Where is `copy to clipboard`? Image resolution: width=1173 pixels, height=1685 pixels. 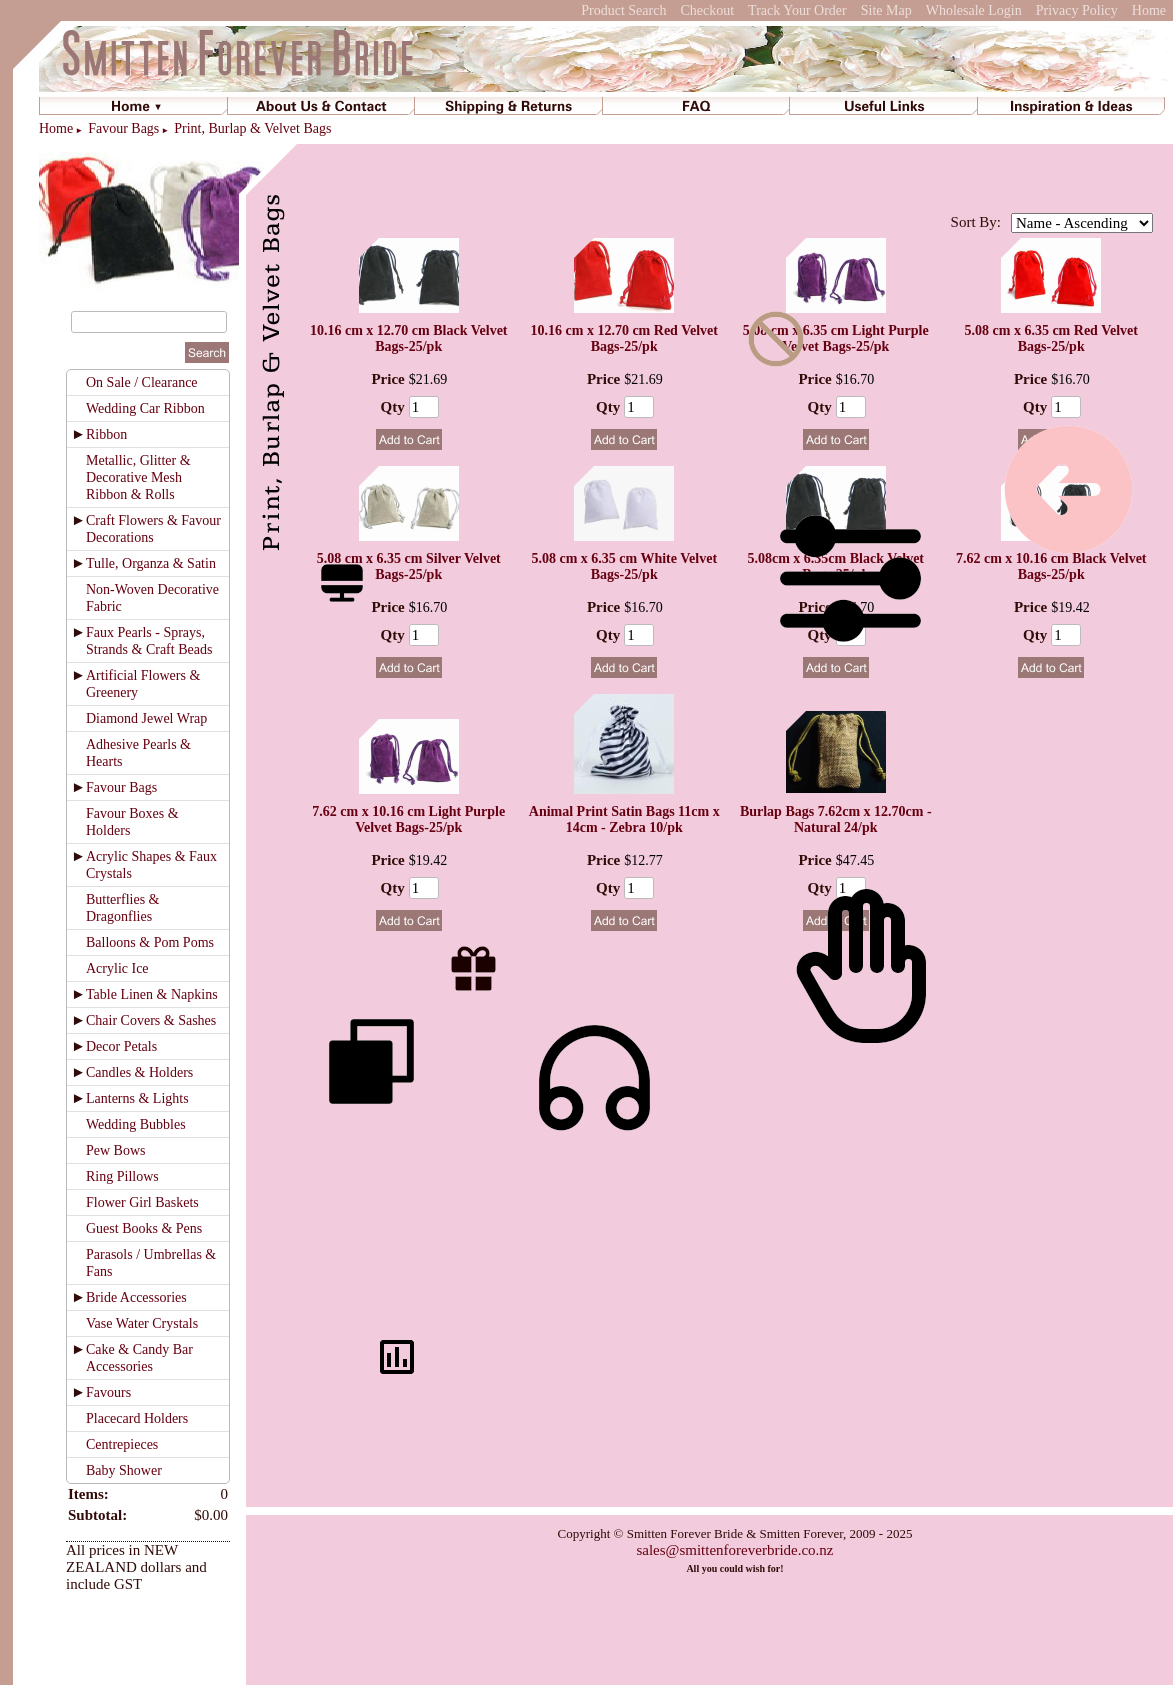 copy to clipboard is located at coordinates (371, 1061).